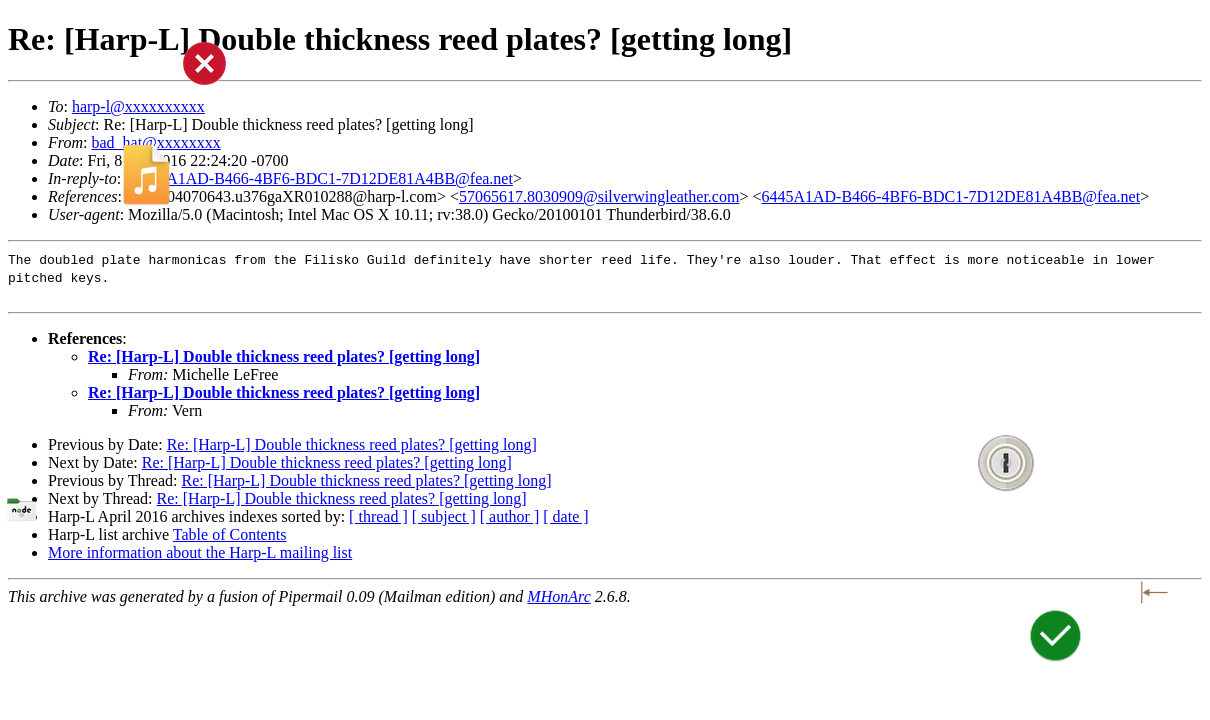  Describe the element at coordinates (1154, 592) in the screenshot. I see `go to the first item in a list or sequence` at that location.